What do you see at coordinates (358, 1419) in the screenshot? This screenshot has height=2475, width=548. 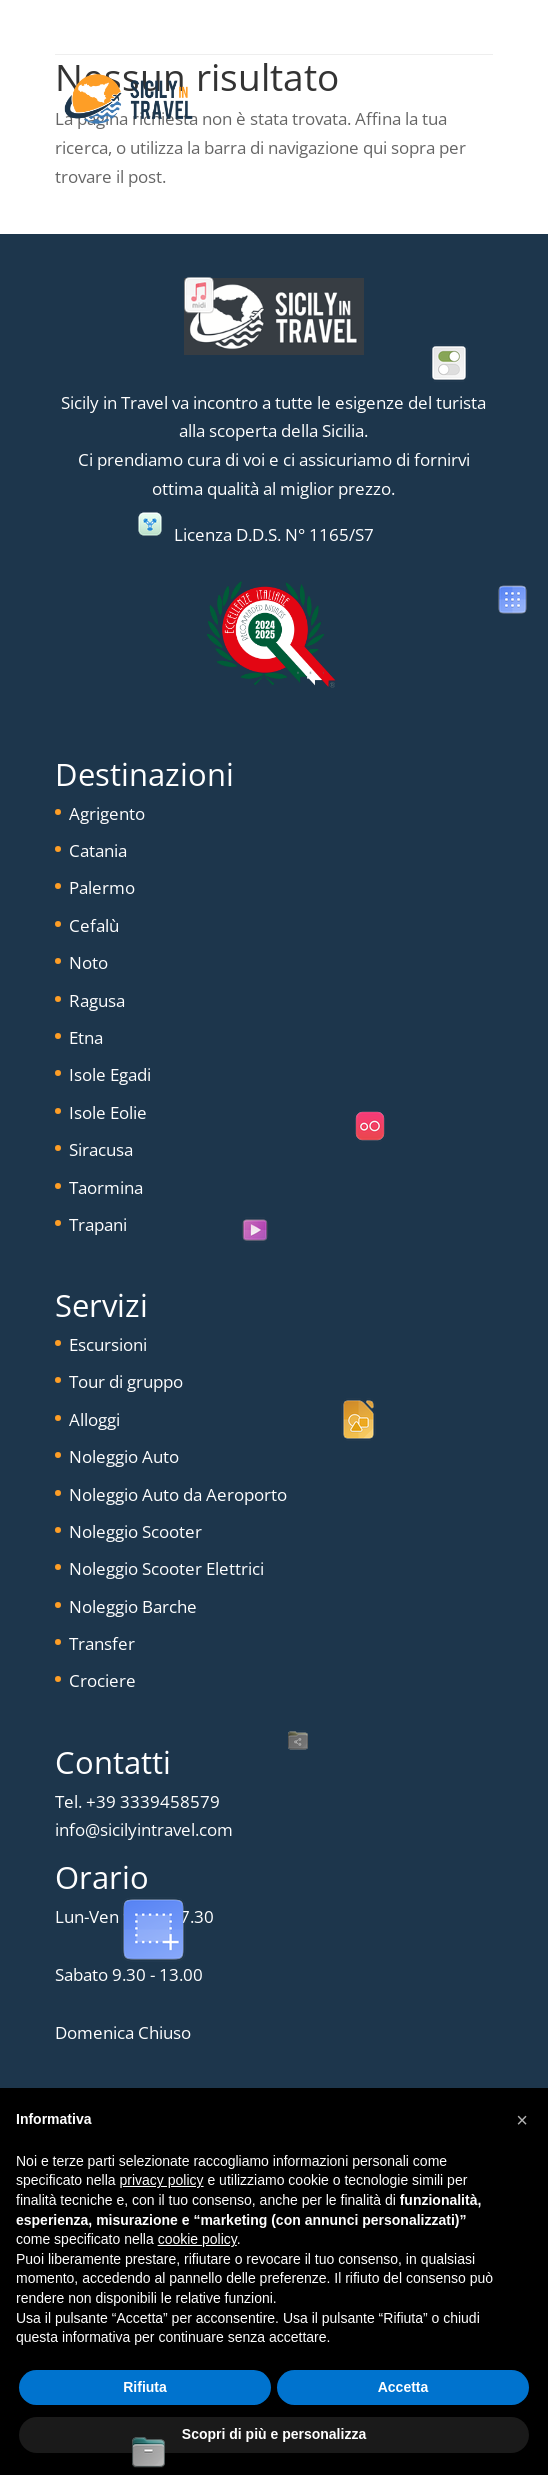 I see `open libreoffice draw application` at bounding box center [358, 1419].